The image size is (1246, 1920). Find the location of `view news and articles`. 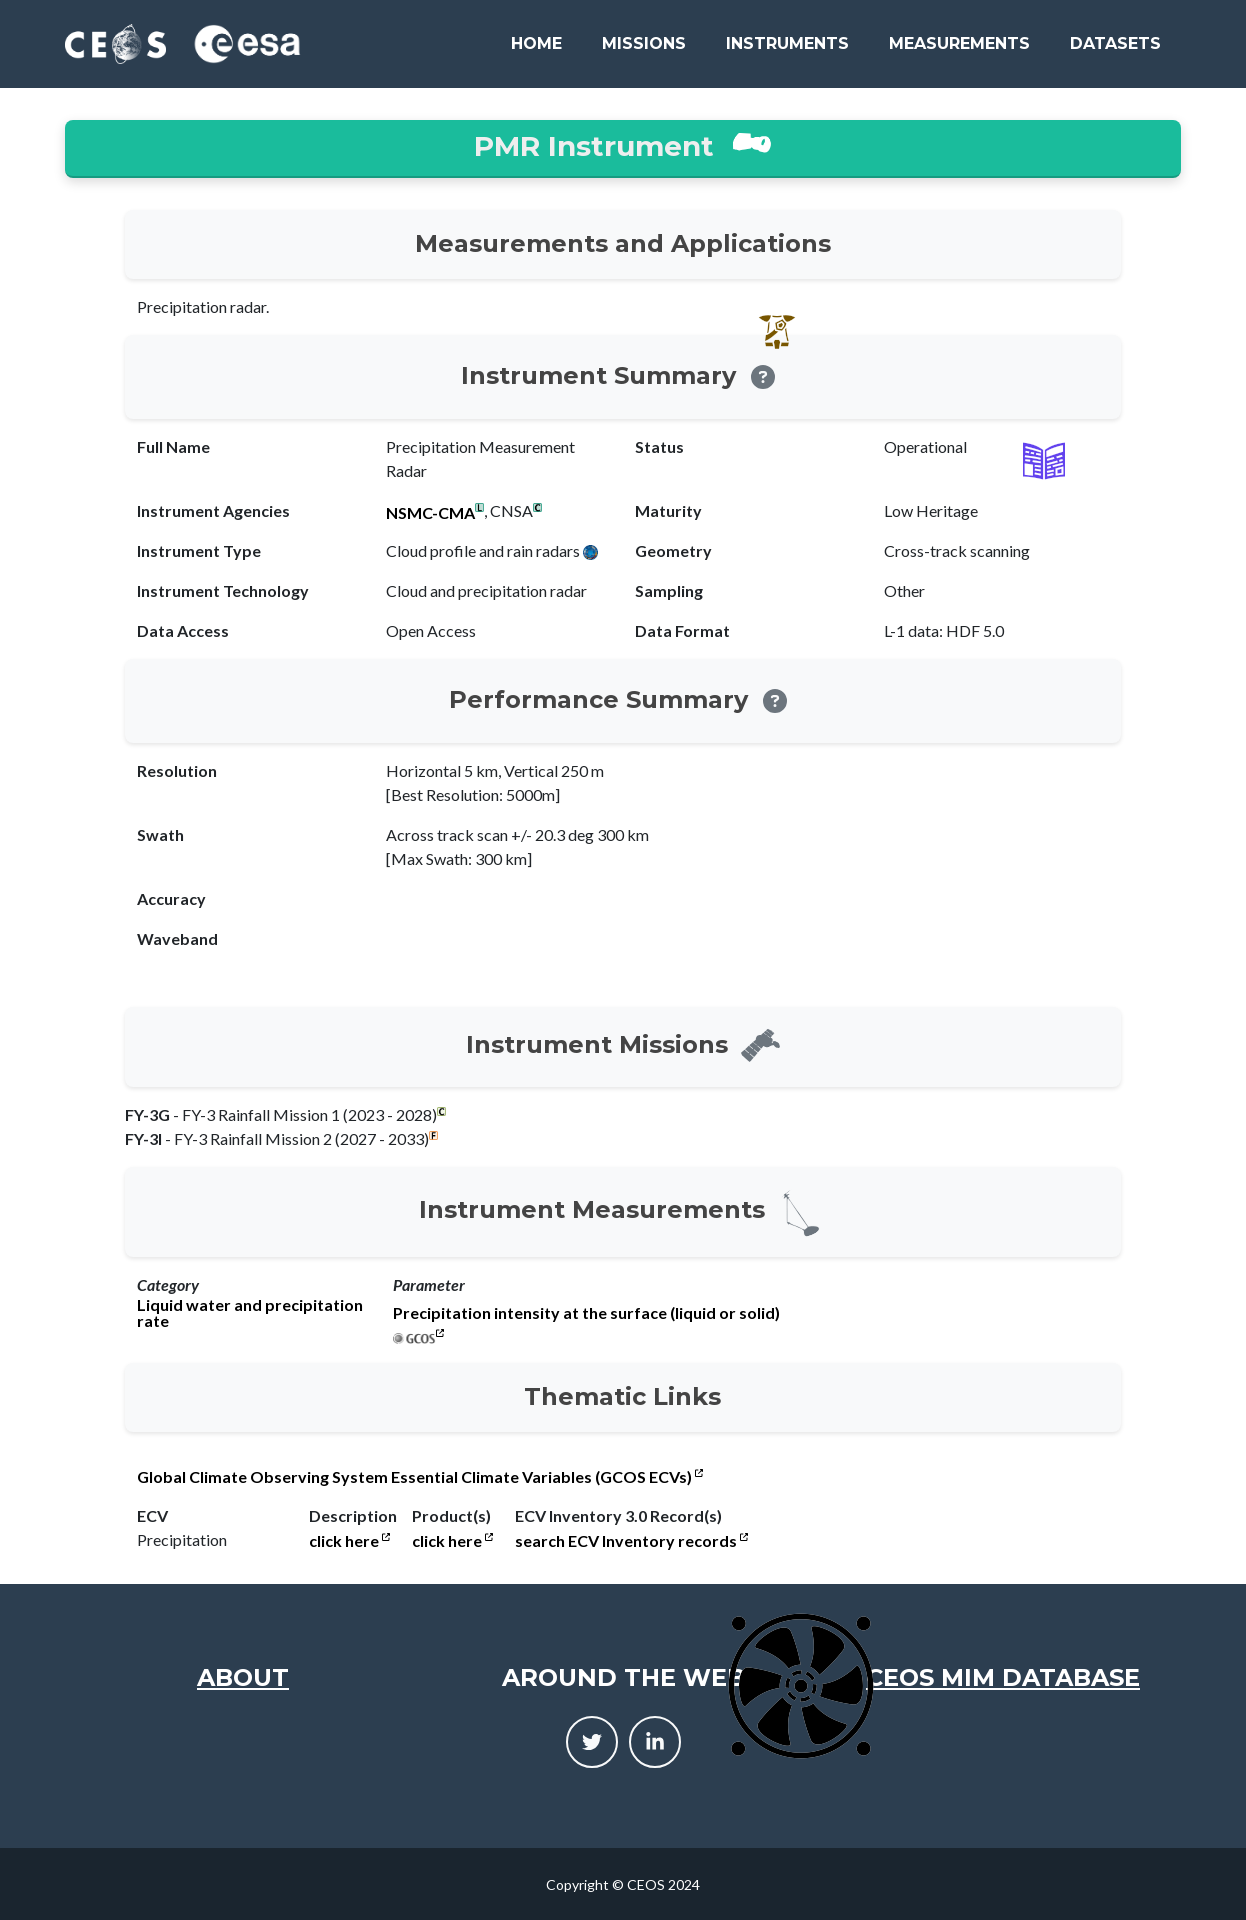

view news and articles is located at coordinates (1044, 461).